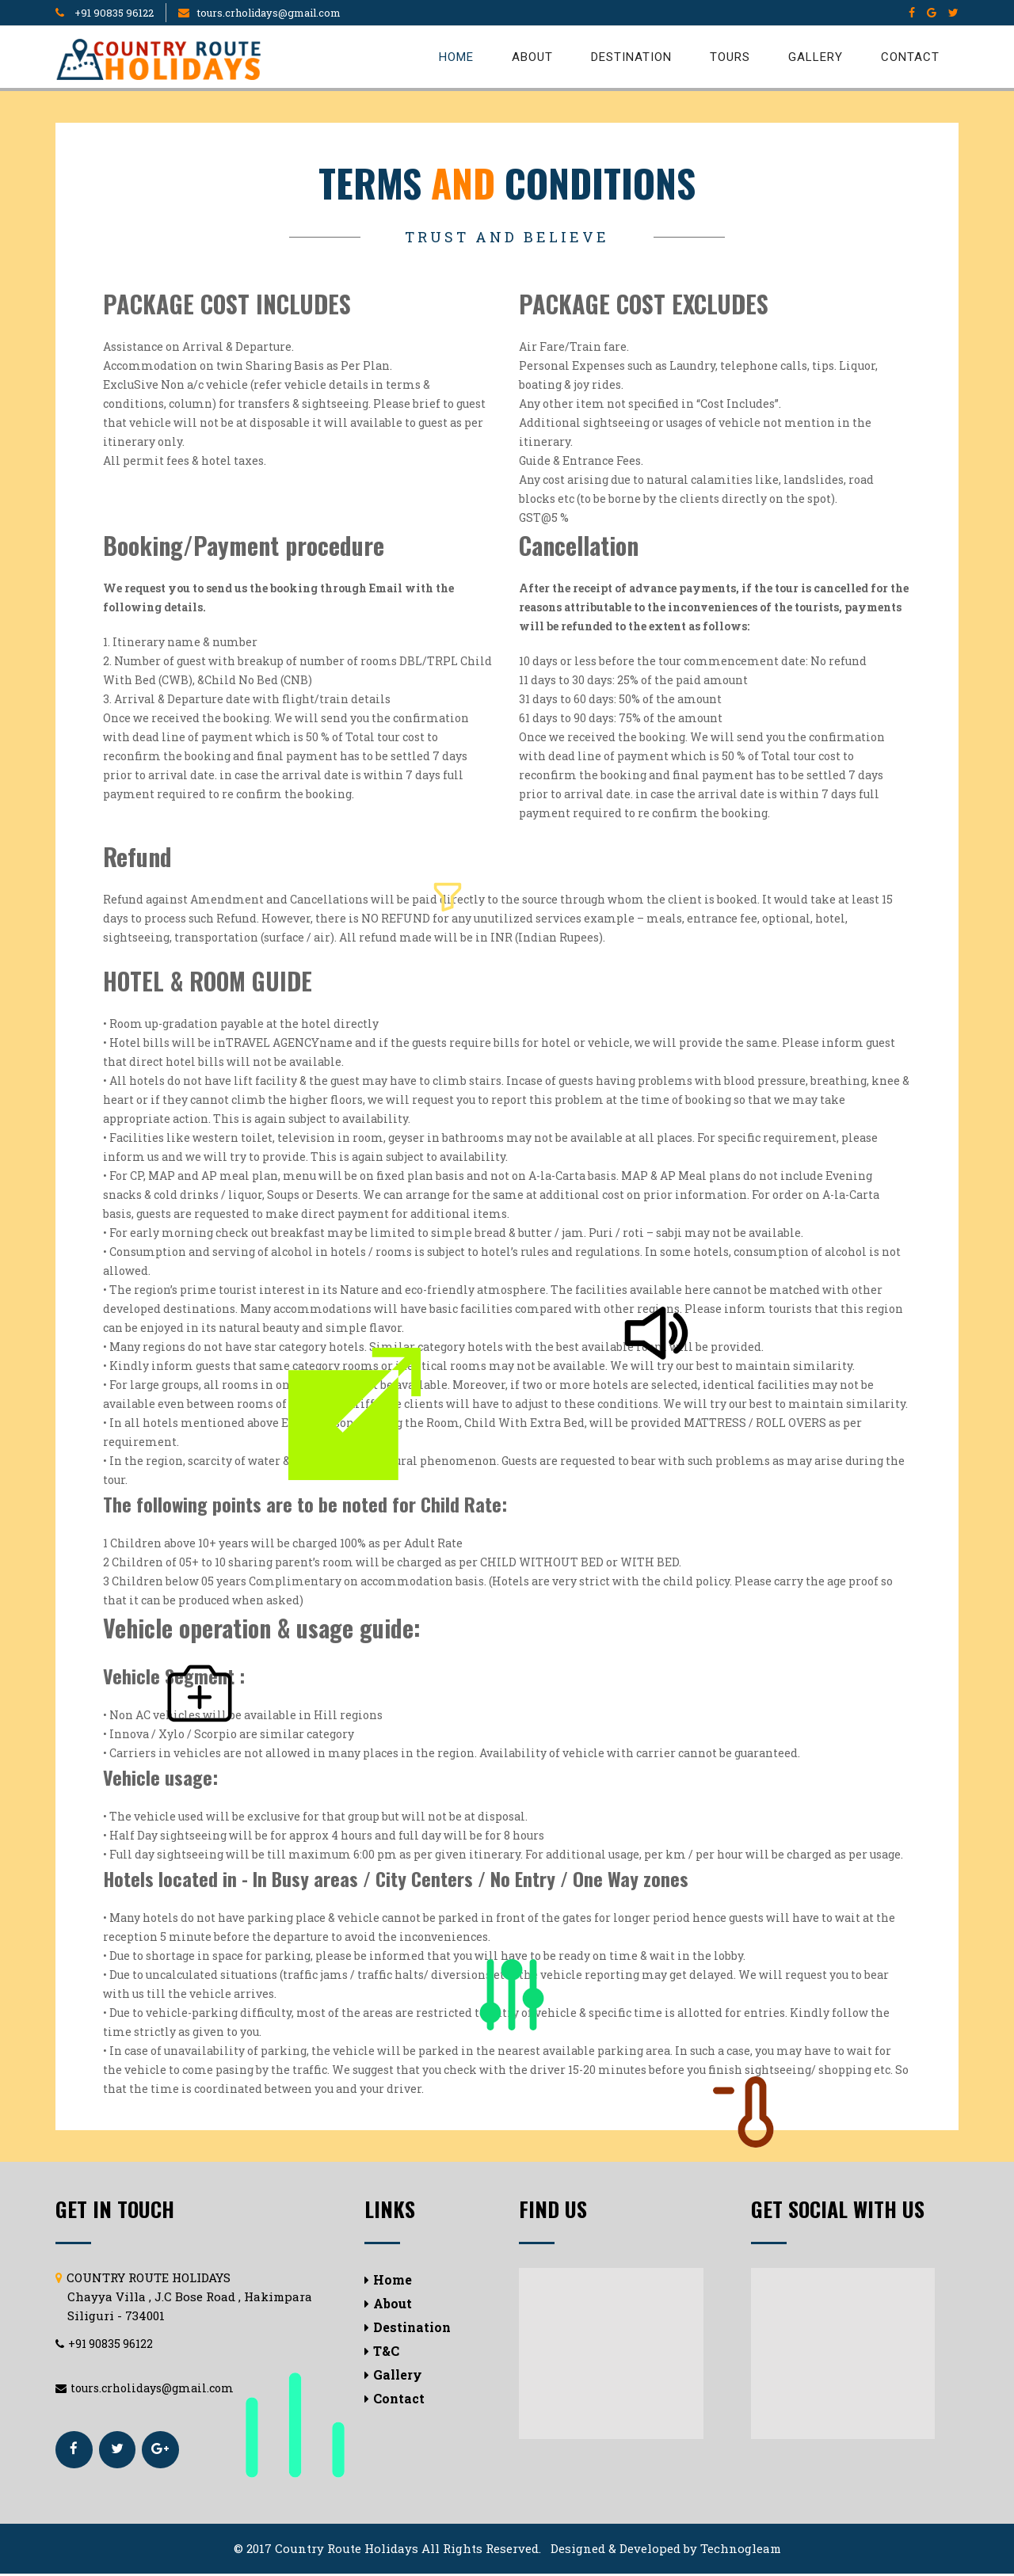 This screenshot has width=1014, height=2576. I want to click on add a new photo, so click(200, 1695).